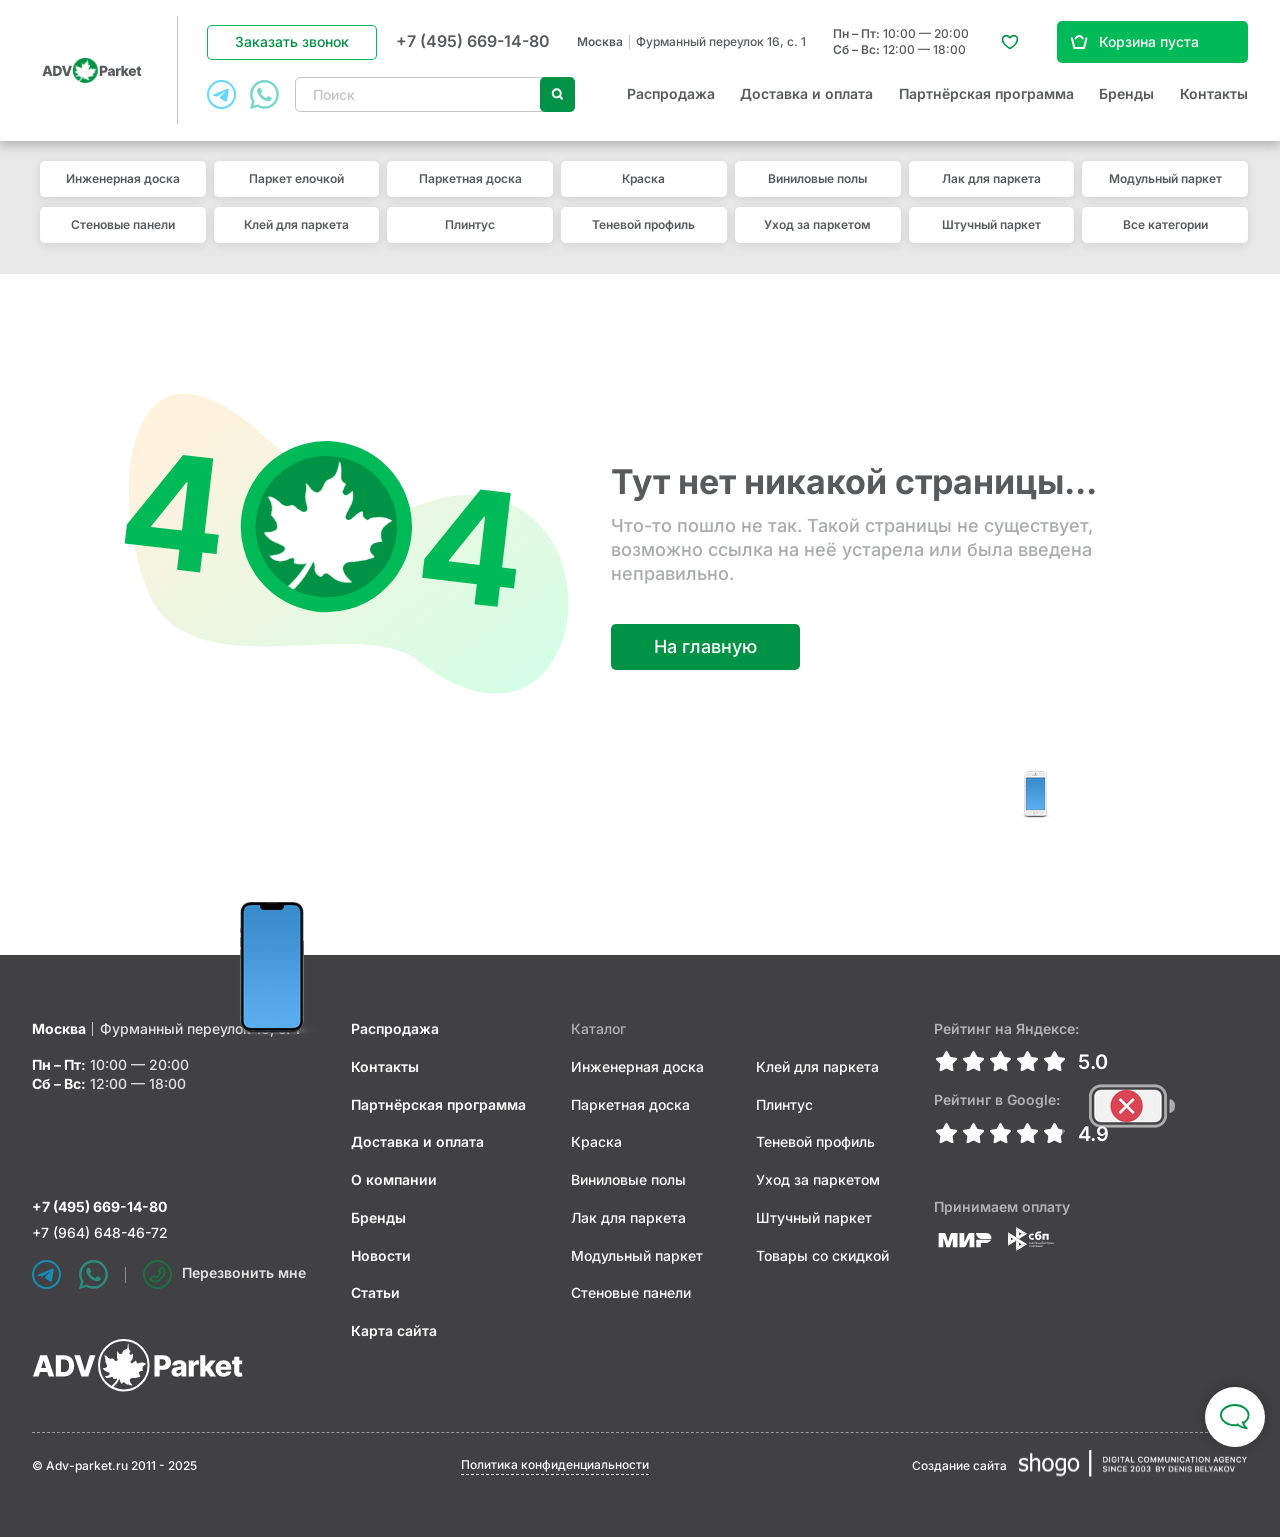 The height and width of the screenshot is (1537, 1280). Describe the element at coordinates (1132, 1106) in the screenshot. I see `indicates battery not detected or missing` at that location.